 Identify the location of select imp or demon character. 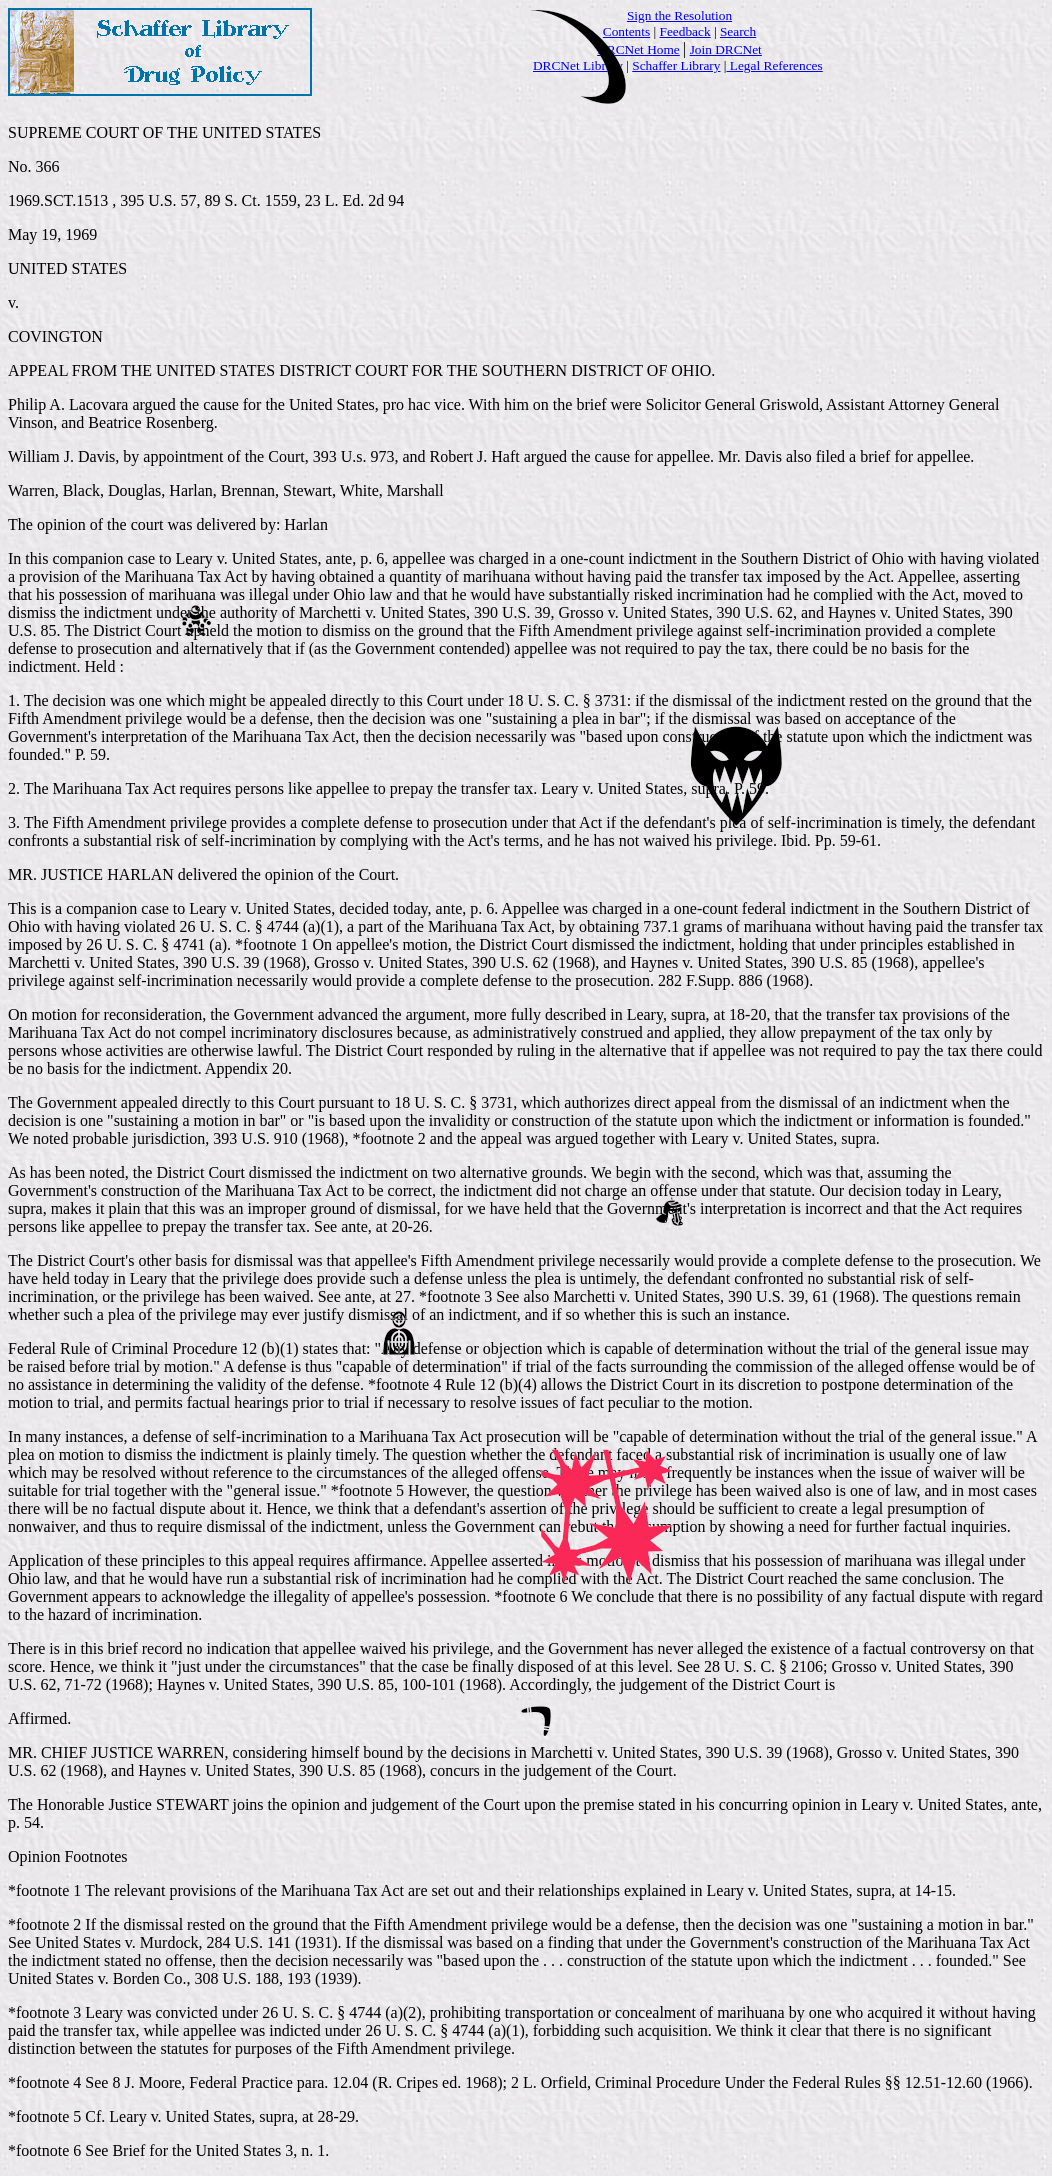
(736, 776).